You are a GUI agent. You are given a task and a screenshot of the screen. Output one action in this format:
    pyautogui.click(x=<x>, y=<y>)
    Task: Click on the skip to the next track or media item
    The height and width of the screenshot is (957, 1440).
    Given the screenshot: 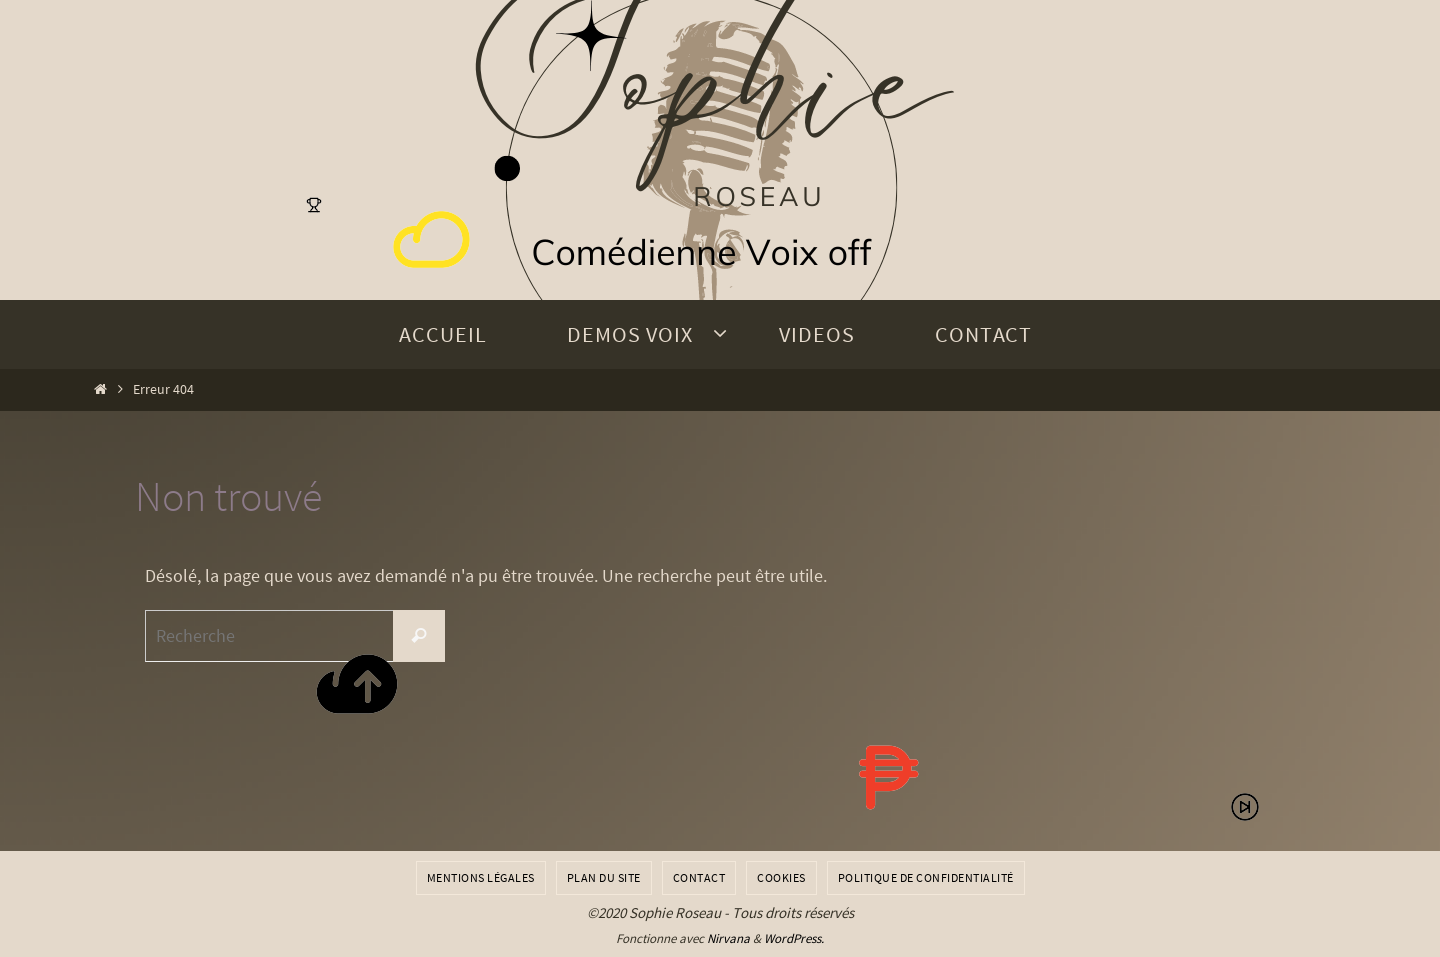 What is the action you would take?
    pyautogui.click(x=1245, y=807)
    